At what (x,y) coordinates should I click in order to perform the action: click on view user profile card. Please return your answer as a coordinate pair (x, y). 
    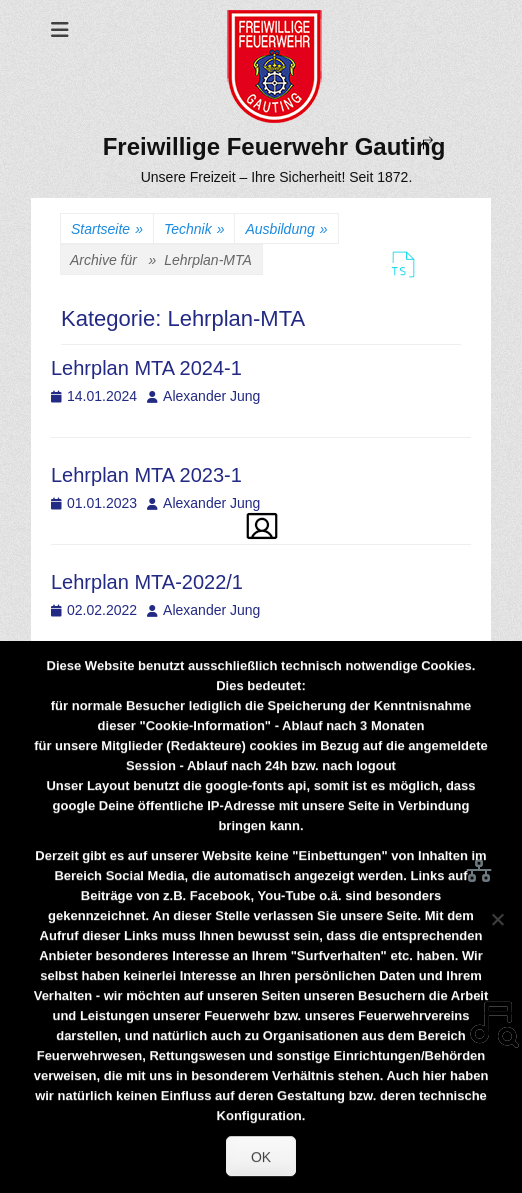
    Looking at the image, I should click on (262, 526).